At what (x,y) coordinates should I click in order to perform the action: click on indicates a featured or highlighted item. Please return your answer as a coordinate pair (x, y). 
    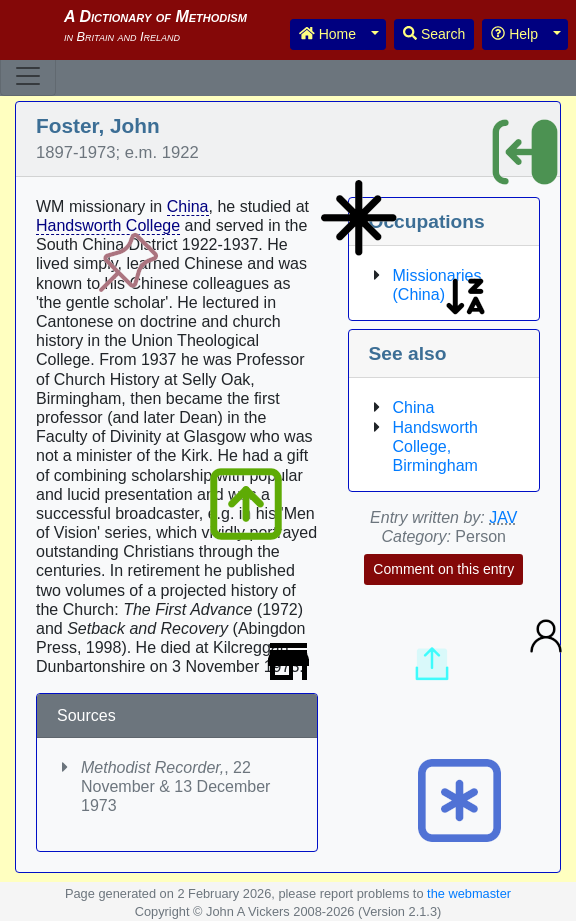
    Looking at the image, I should click on (360, 219).